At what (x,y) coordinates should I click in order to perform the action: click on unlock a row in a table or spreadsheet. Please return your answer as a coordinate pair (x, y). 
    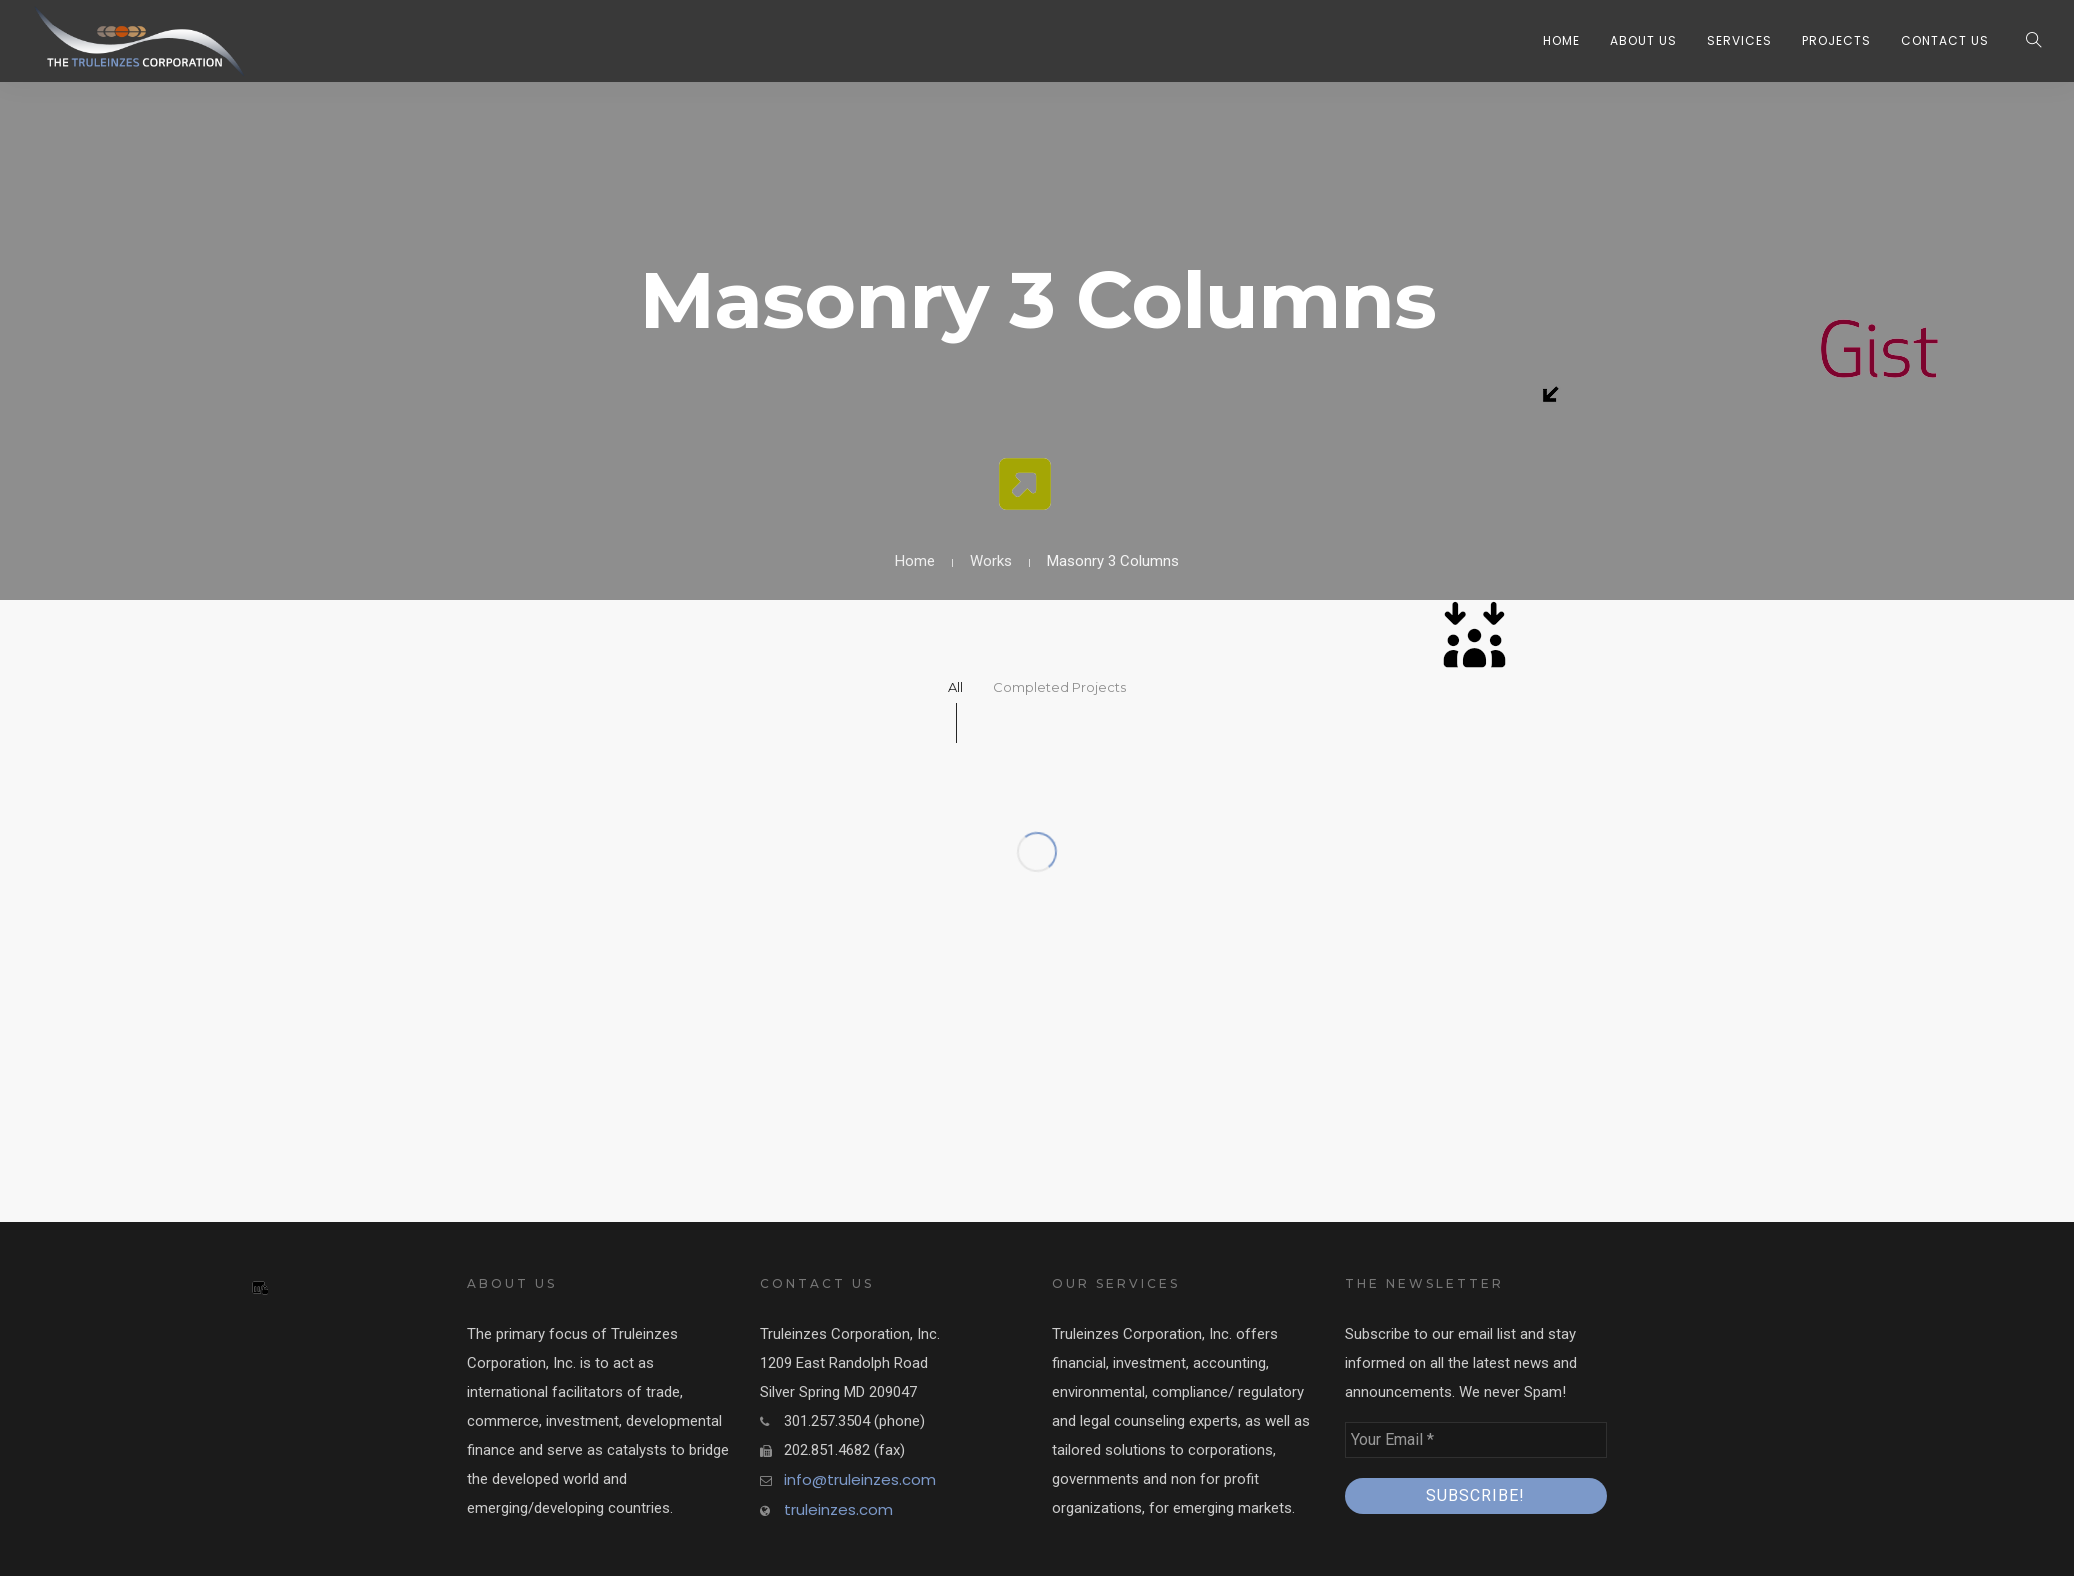
    Looking at the image, I should click on (259, 1287).